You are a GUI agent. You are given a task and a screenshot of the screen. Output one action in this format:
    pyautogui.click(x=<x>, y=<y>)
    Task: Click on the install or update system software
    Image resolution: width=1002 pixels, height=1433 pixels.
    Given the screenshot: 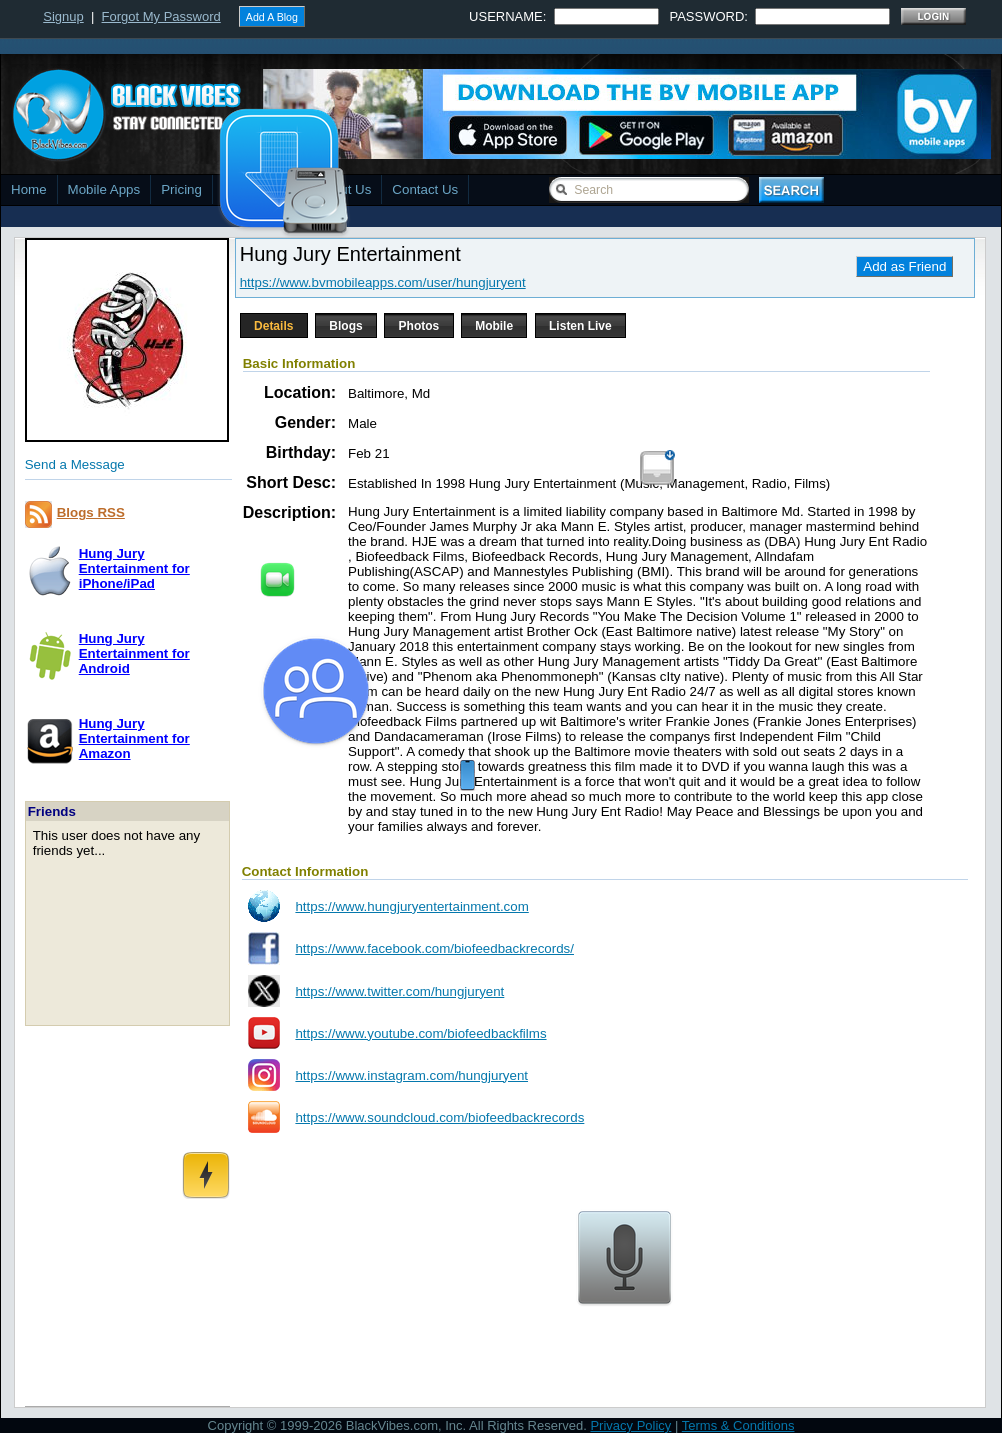 What is the action you would take?
    pyautogui.click(x=279, y=168)
    